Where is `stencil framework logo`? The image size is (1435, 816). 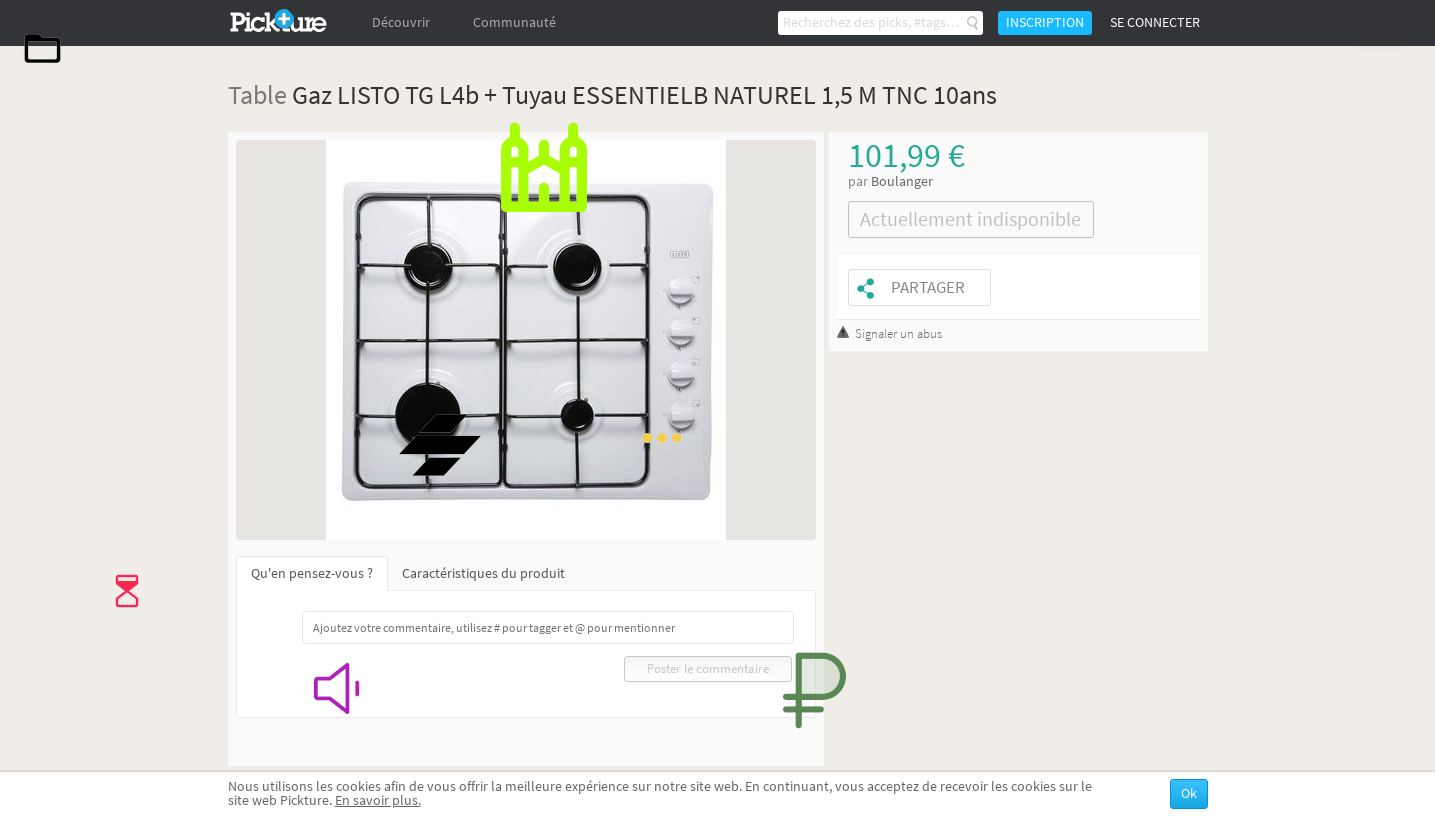 stencil framework logo is located at coordinates (440, 445).